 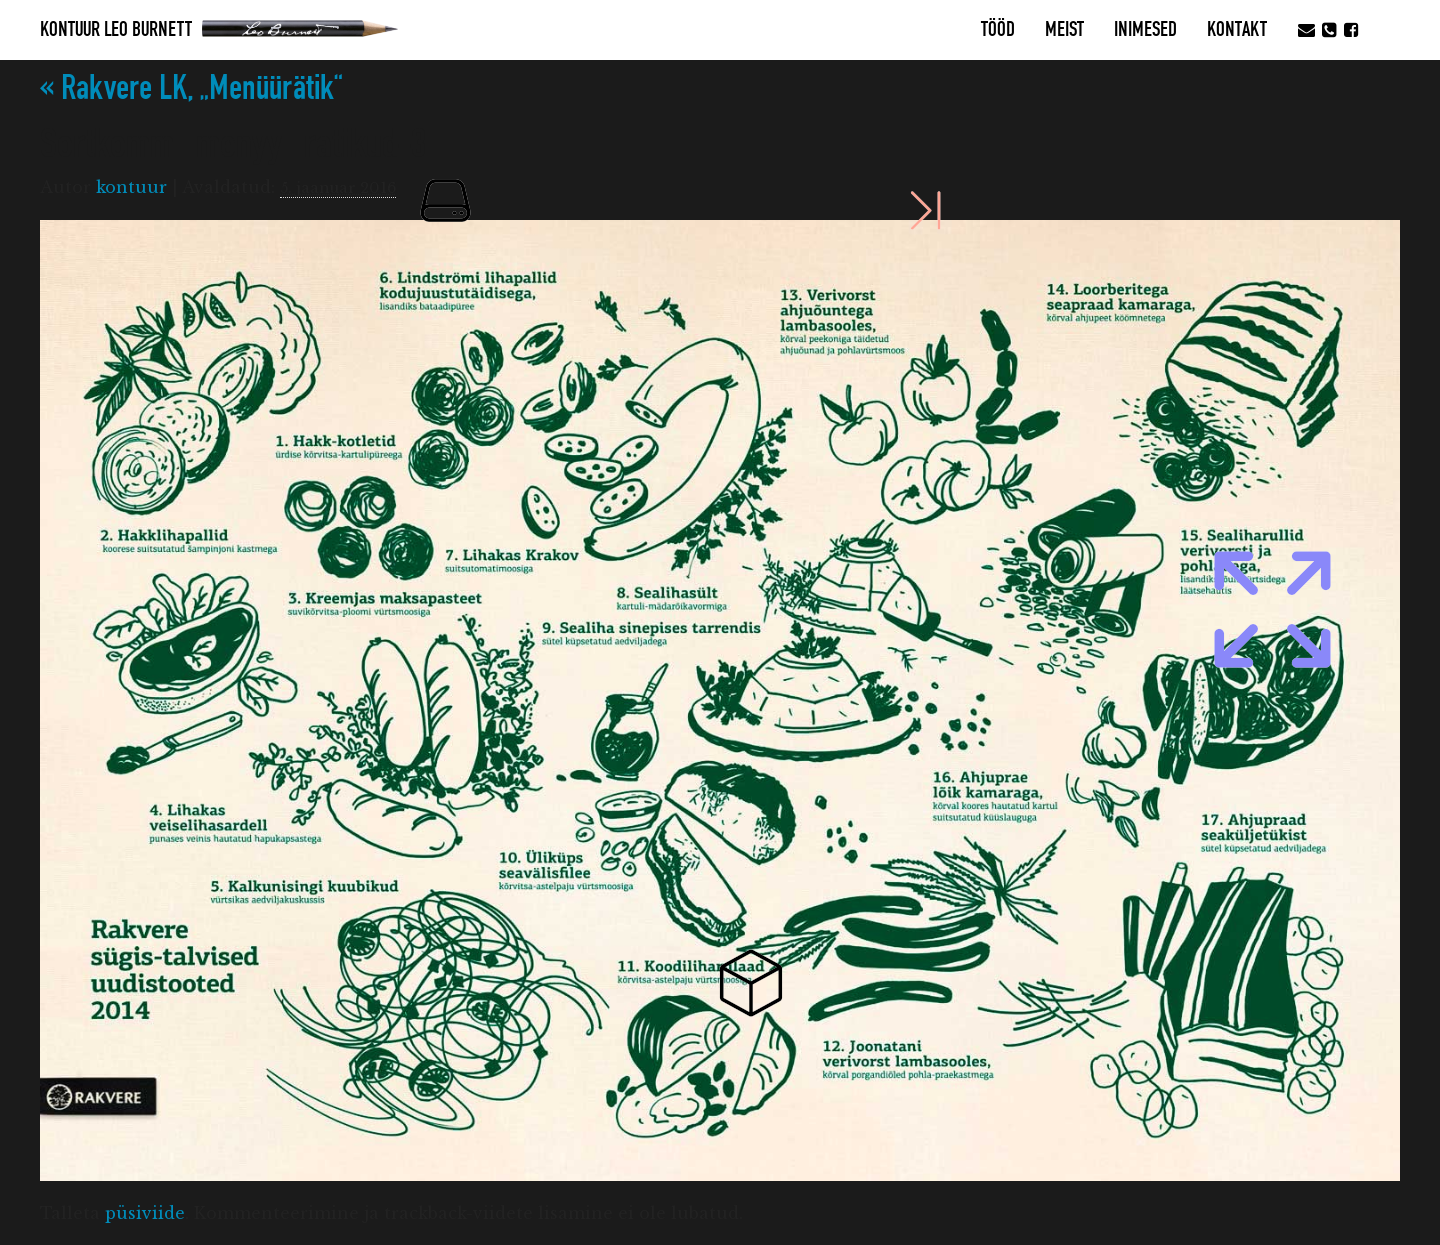 What do you see at coordinates (1272, 609) in the screenshot?
I see `expand to fullscreen mode` at bounding box center [1272, 609].